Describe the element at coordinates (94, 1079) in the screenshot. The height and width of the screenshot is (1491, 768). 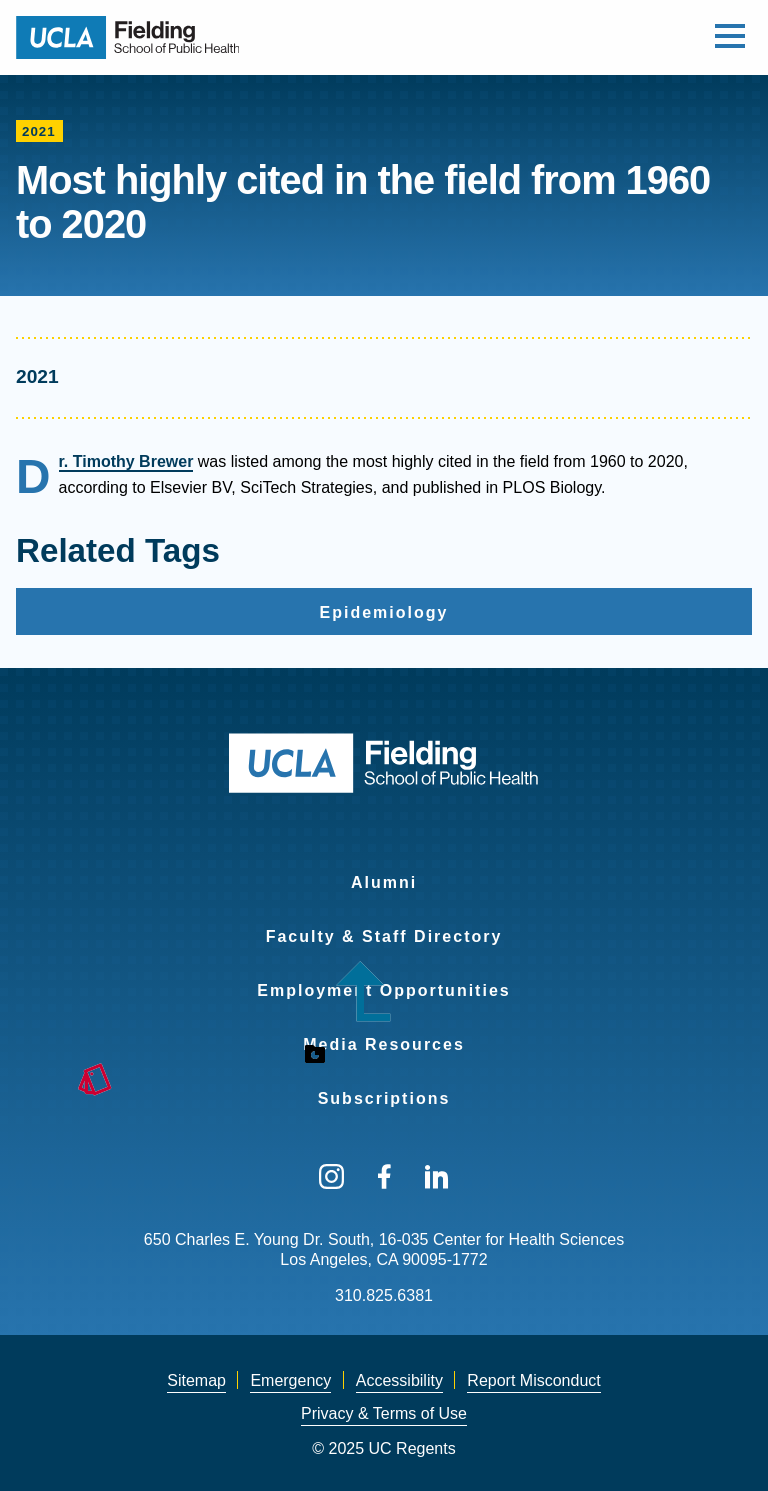
I see `access pantone color swatches` at that location.